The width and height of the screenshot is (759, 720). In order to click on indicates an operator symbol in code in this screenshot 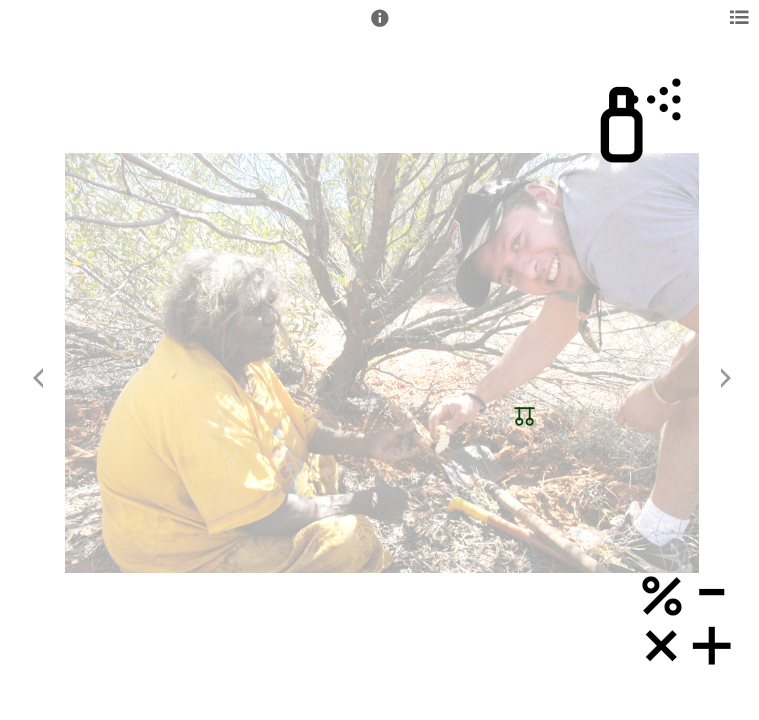, I will do `click(686, 620)`.